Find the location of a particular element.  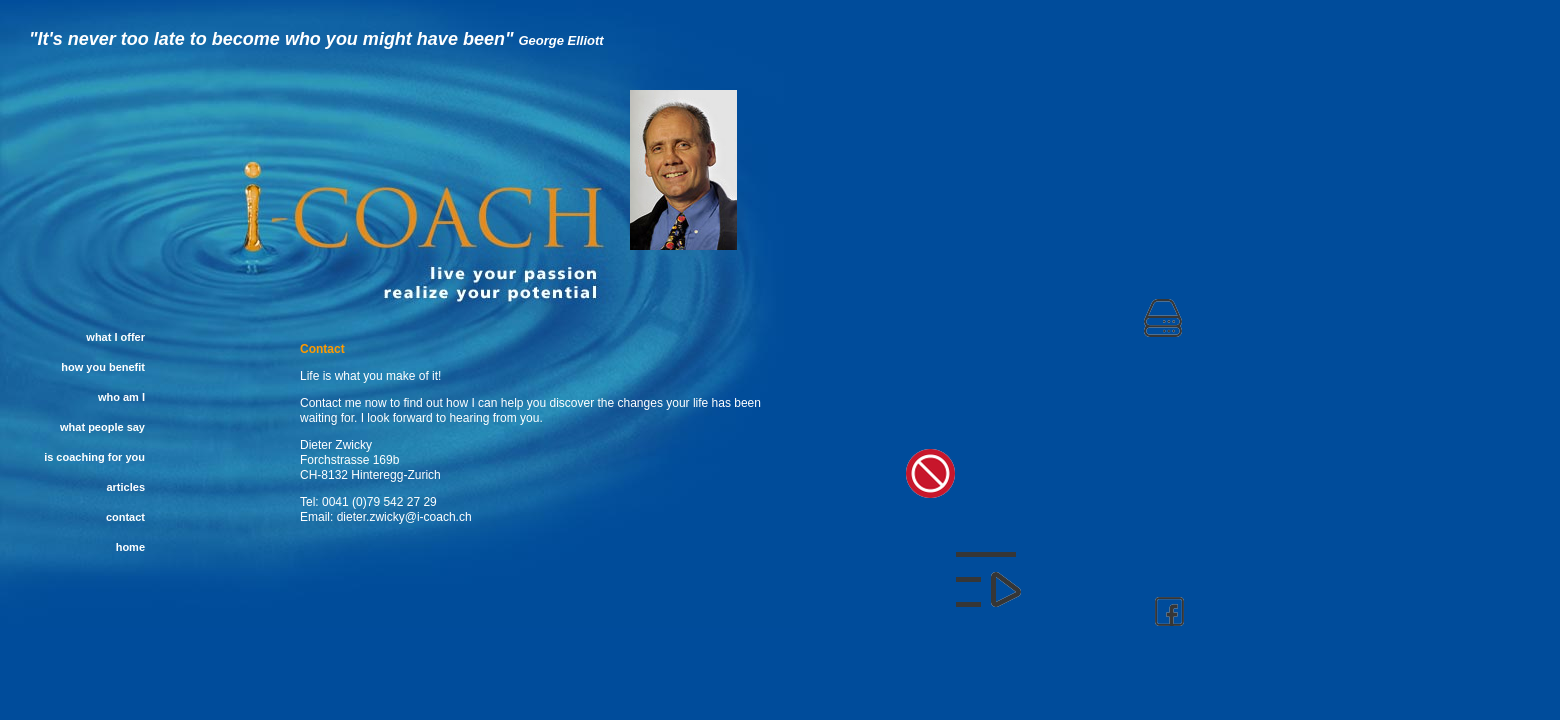

connect your Facebook account is located at coordinates (1169, 611).